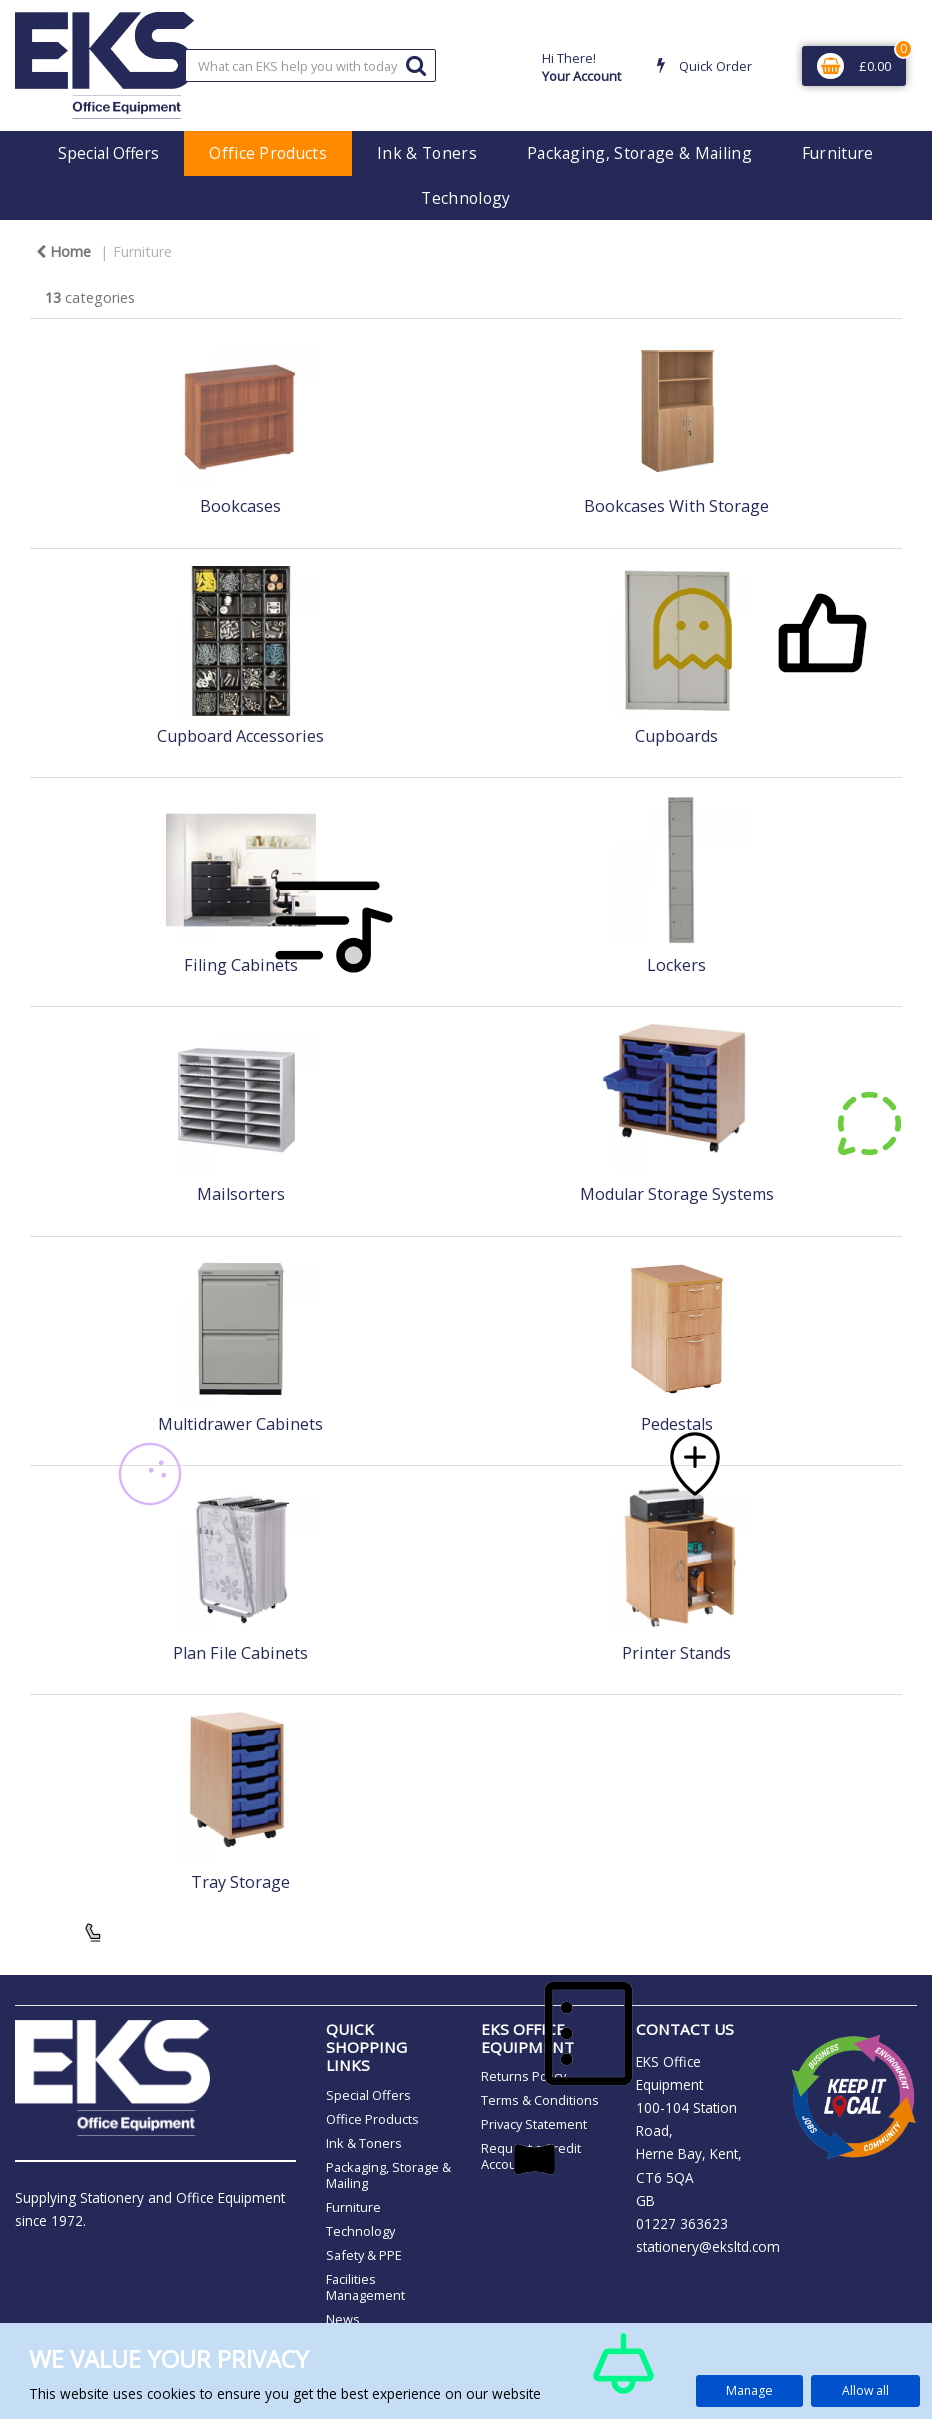 The width and height of the screenshot is (932, 2419). Describe the element at coordinates (623, 2366) in the screenshot. I see `toggle ceiling light on or off` at that location.